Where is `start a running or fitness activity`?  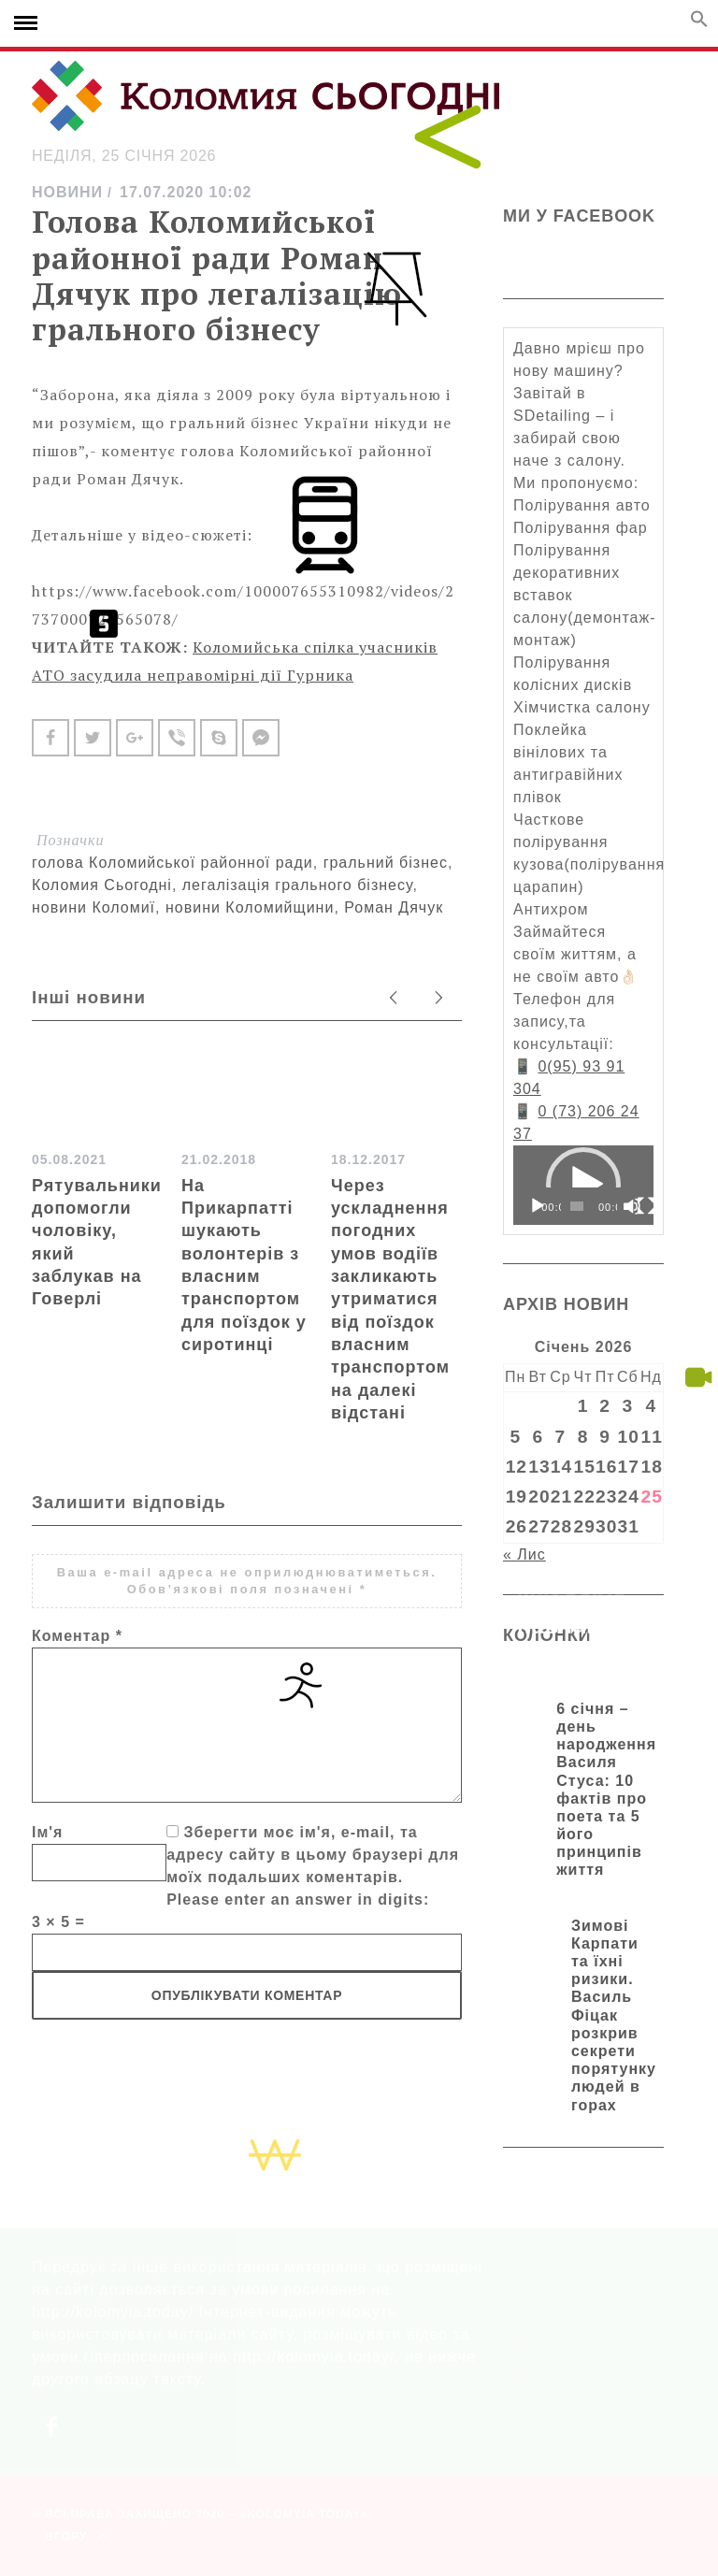
start a running or fitness activity is located at coordinates (301, 1684).